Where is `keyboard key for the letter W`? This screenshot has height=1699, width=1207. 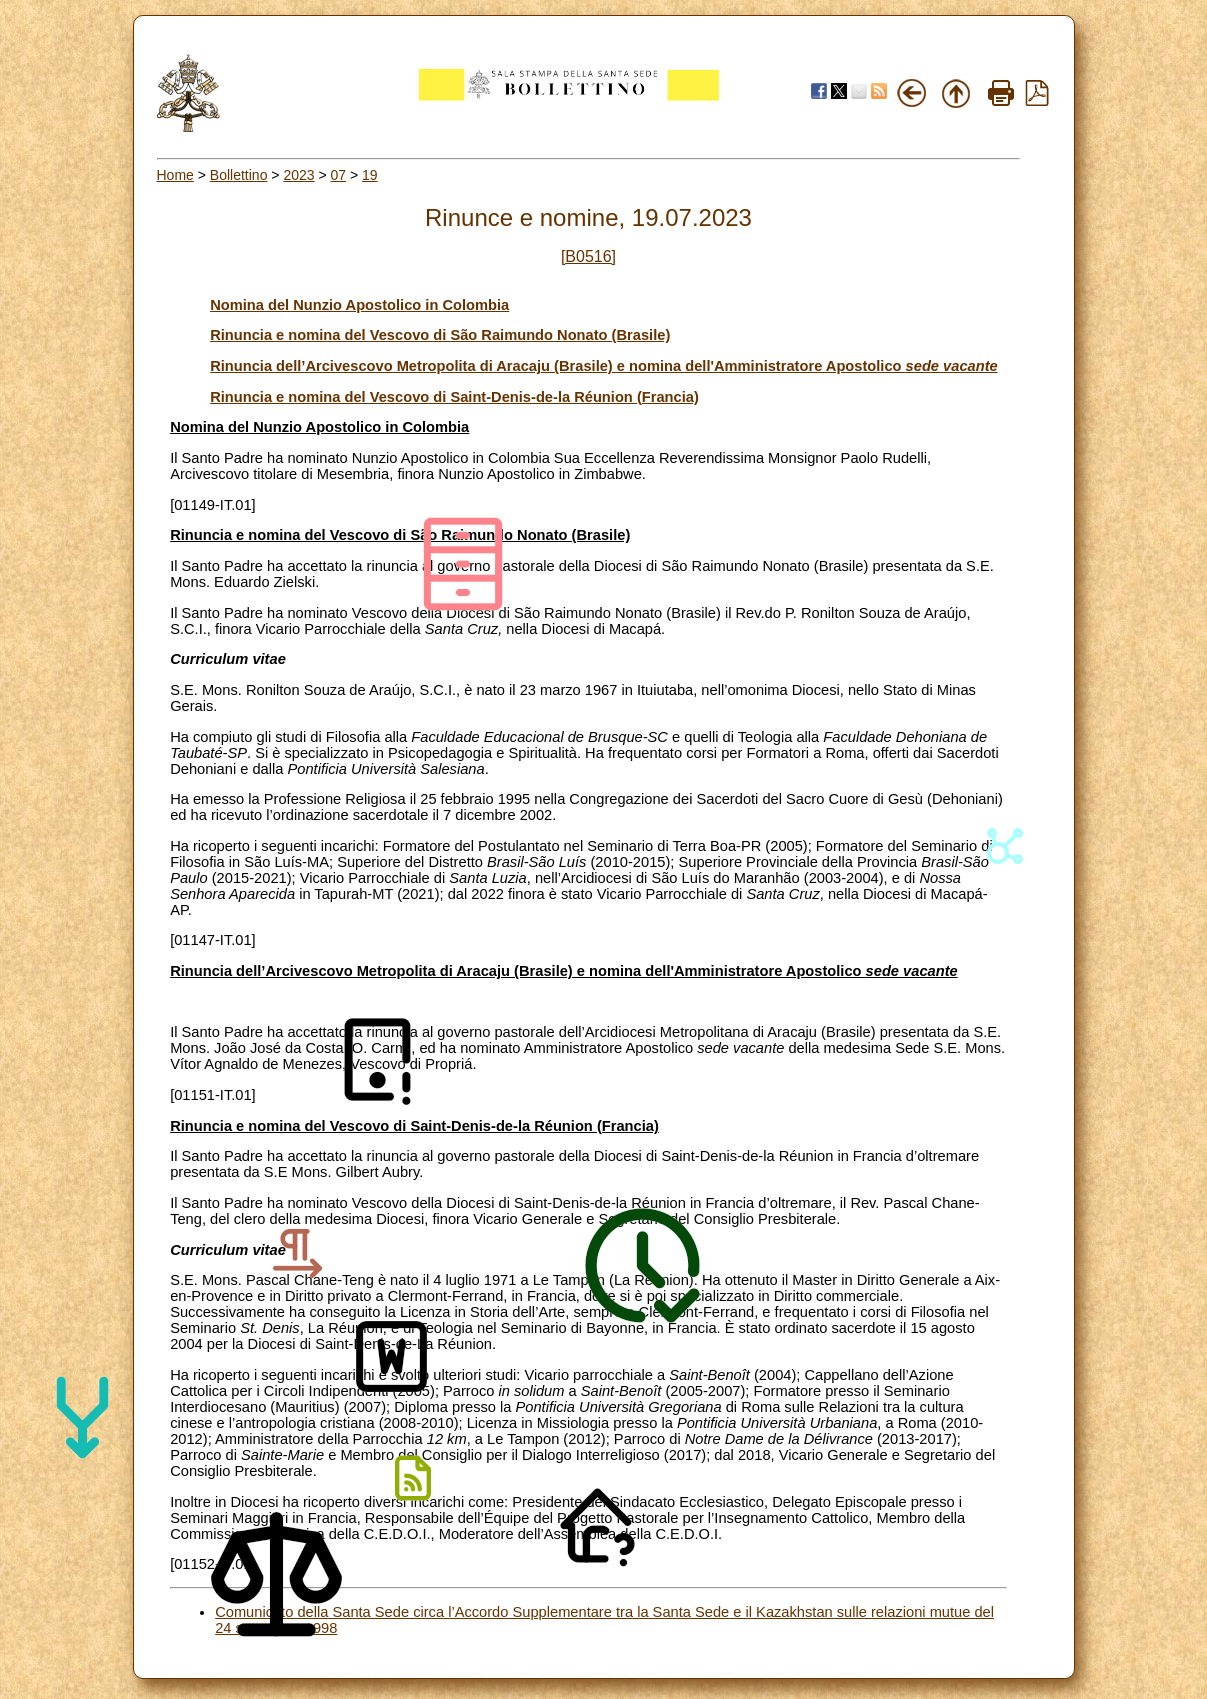 keyboard key for the letter W is located at coordinates (391, 1356).